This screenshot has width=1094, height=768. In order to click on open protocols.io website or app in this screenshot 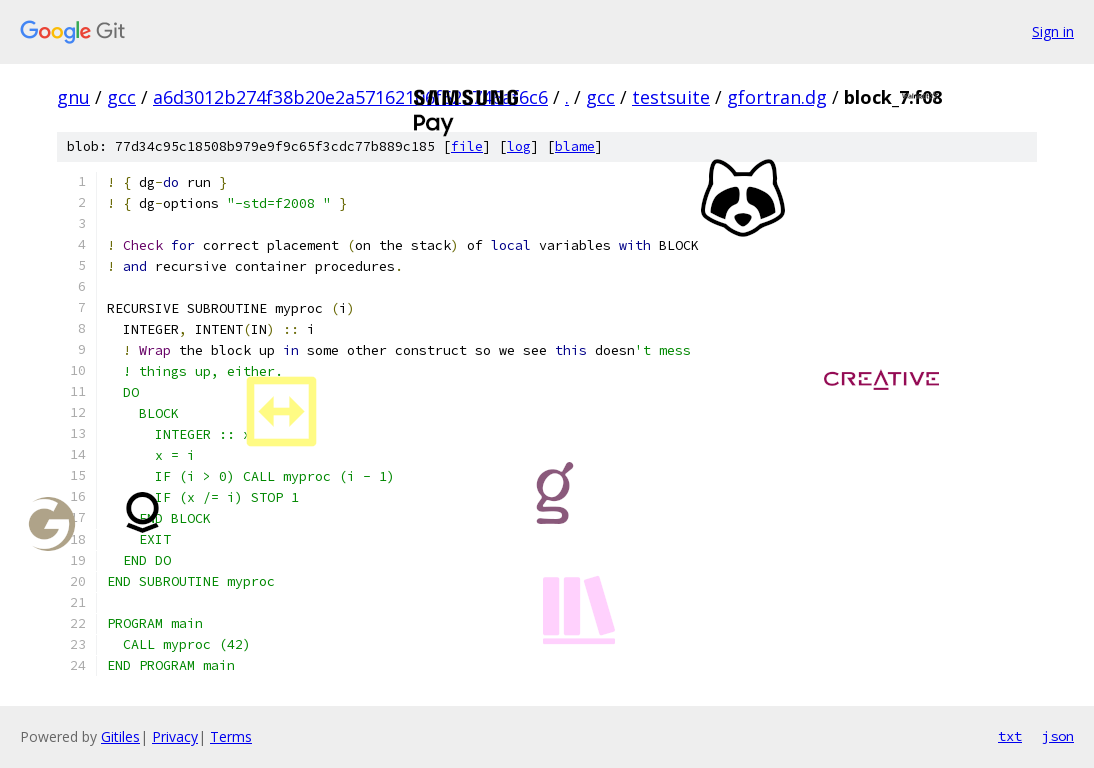, I will do `click(743, 198)`.